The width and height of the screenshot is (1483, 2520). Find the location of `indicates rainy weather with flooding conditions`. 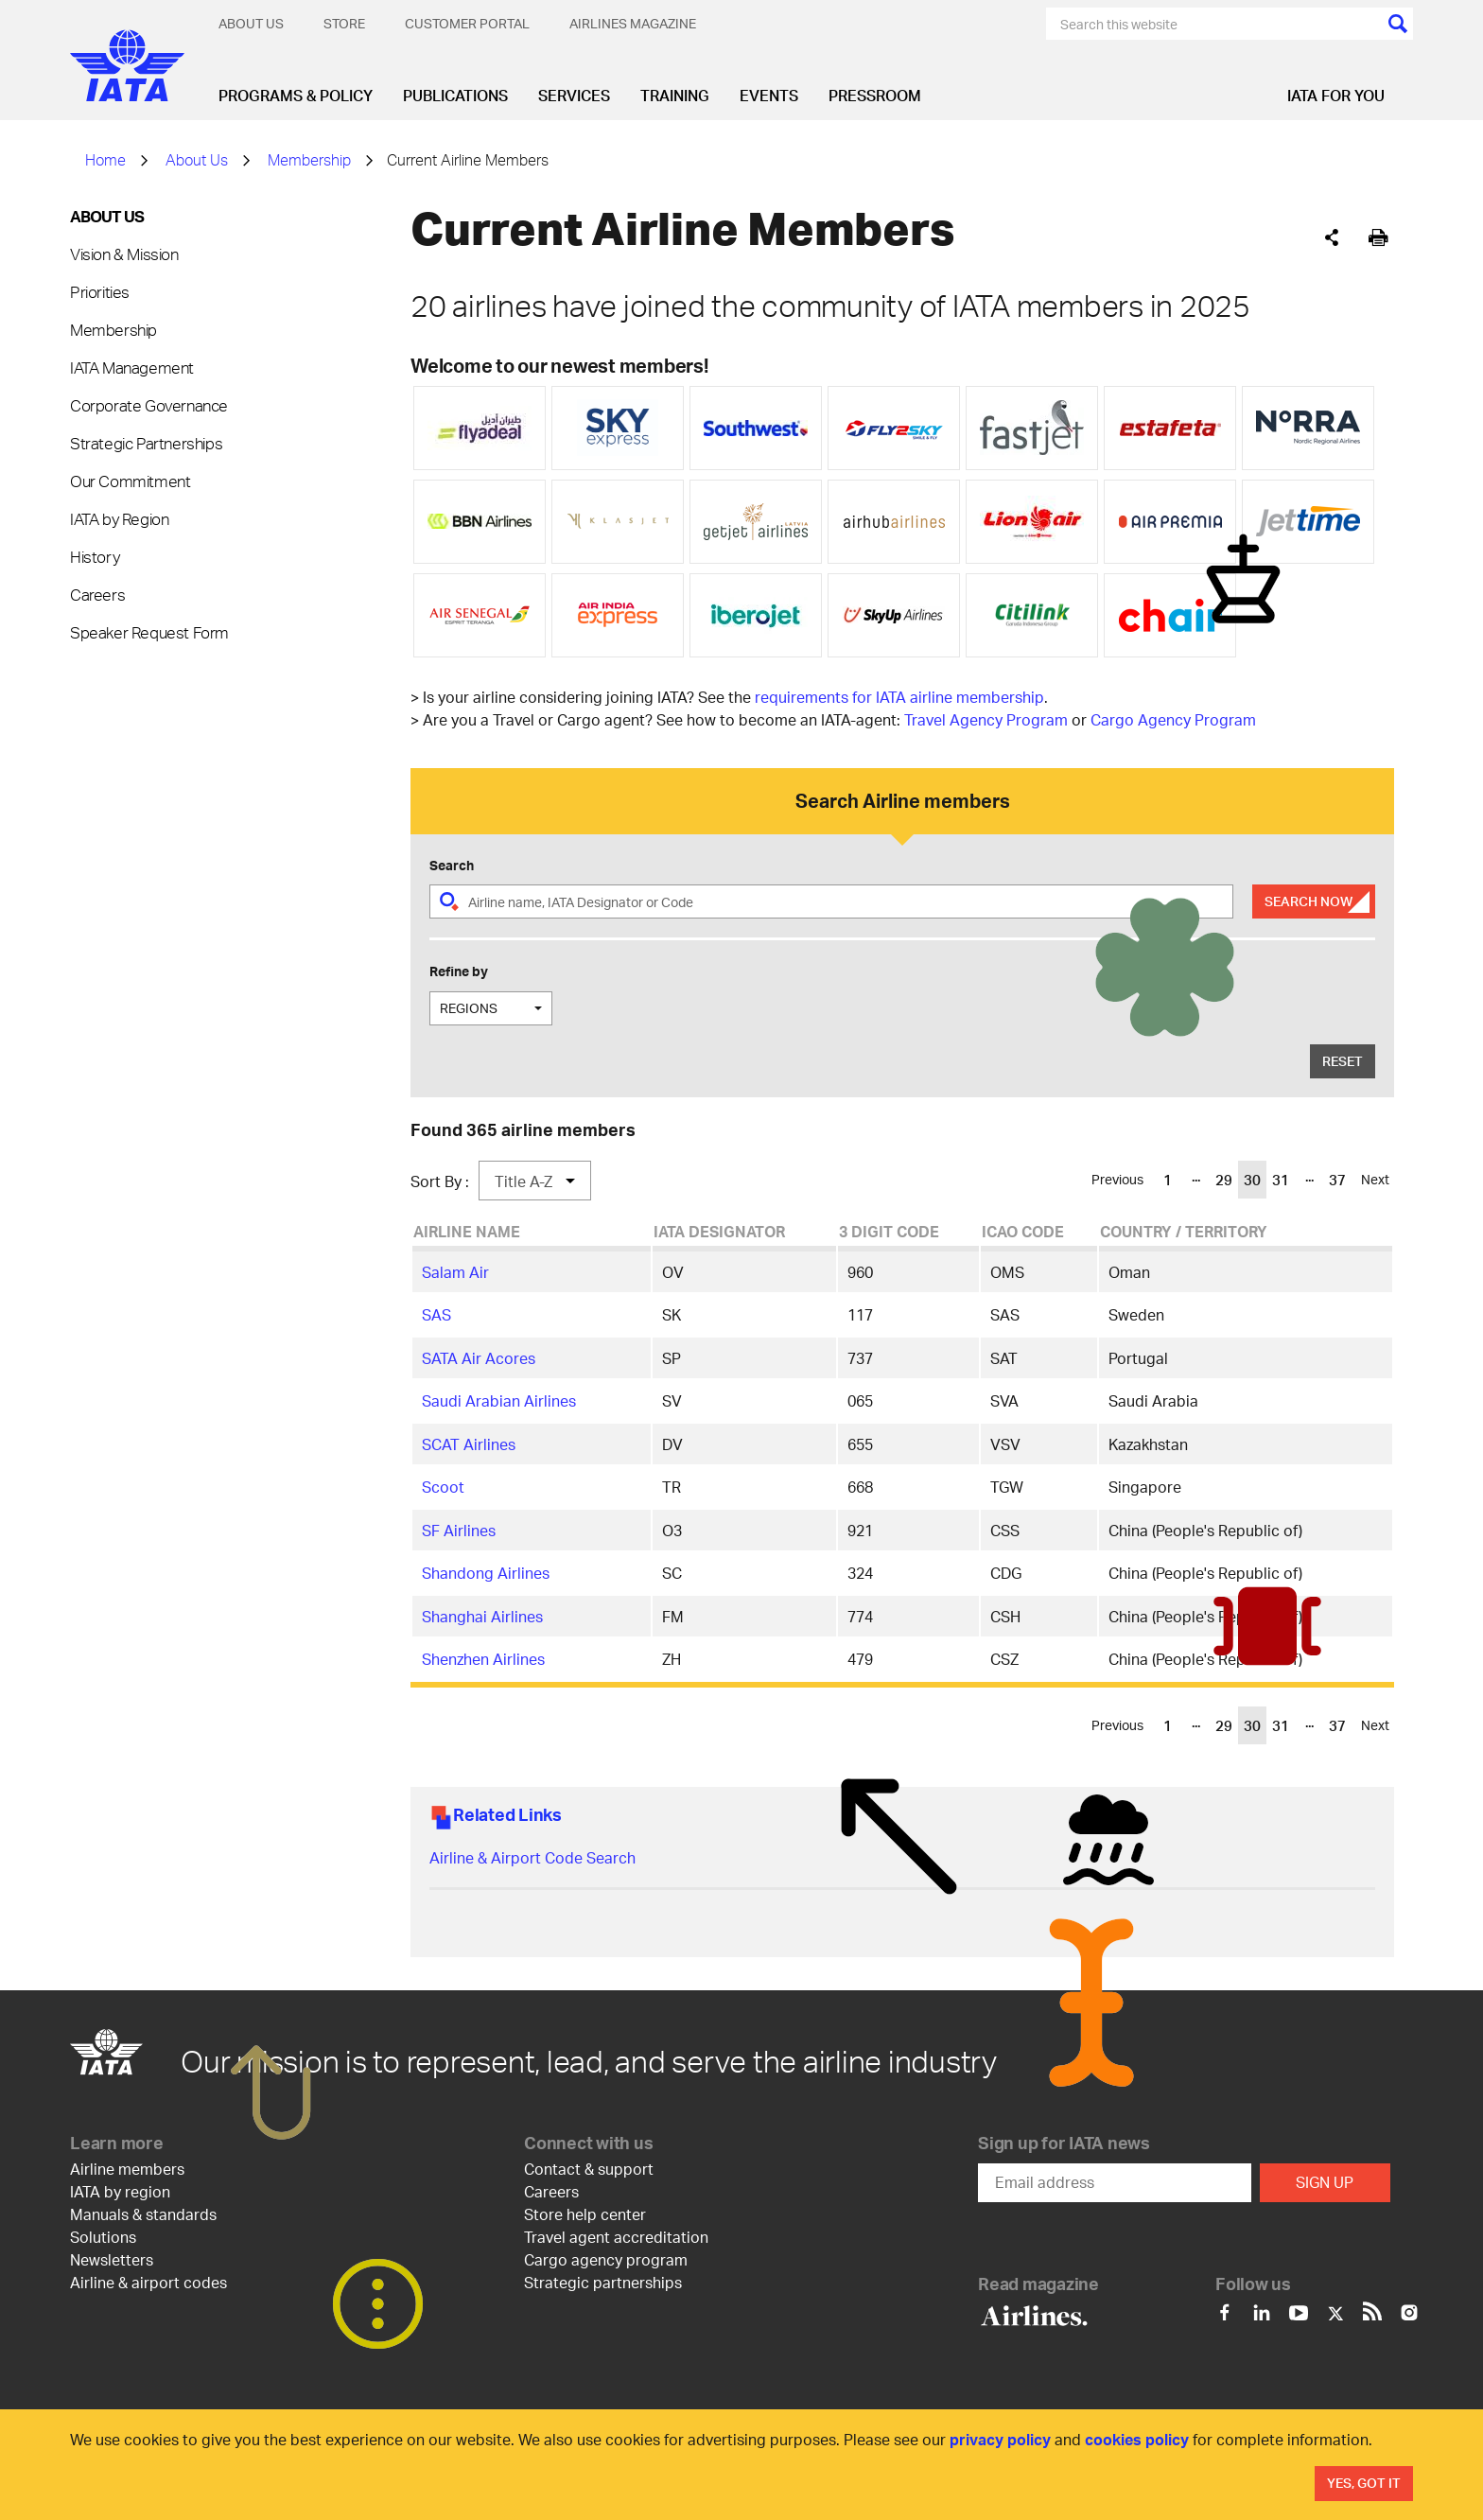

indicates rainy weather with flooding conditions is located at coordinates (1108, 1840).